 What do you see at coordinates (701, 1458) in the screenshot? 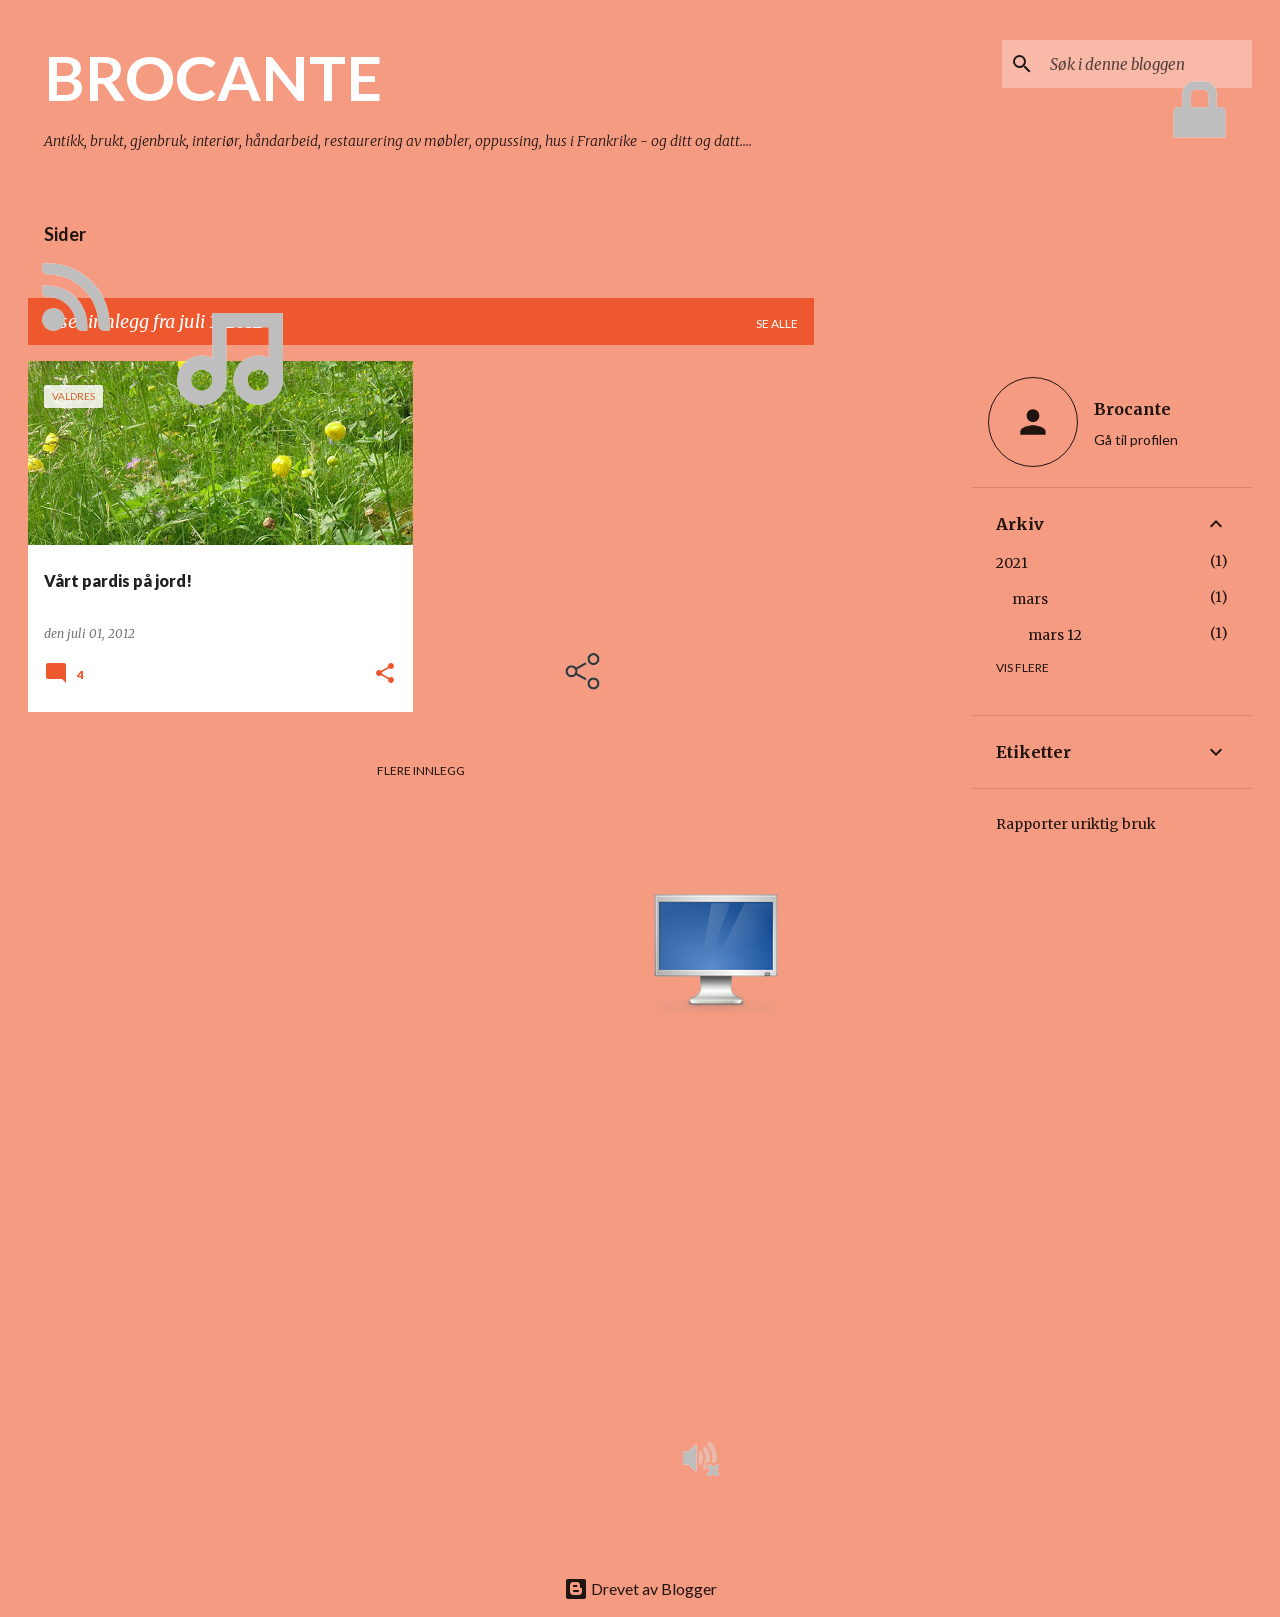
I see `indicates audio is currently muted` at bounding box center [701, 1458].